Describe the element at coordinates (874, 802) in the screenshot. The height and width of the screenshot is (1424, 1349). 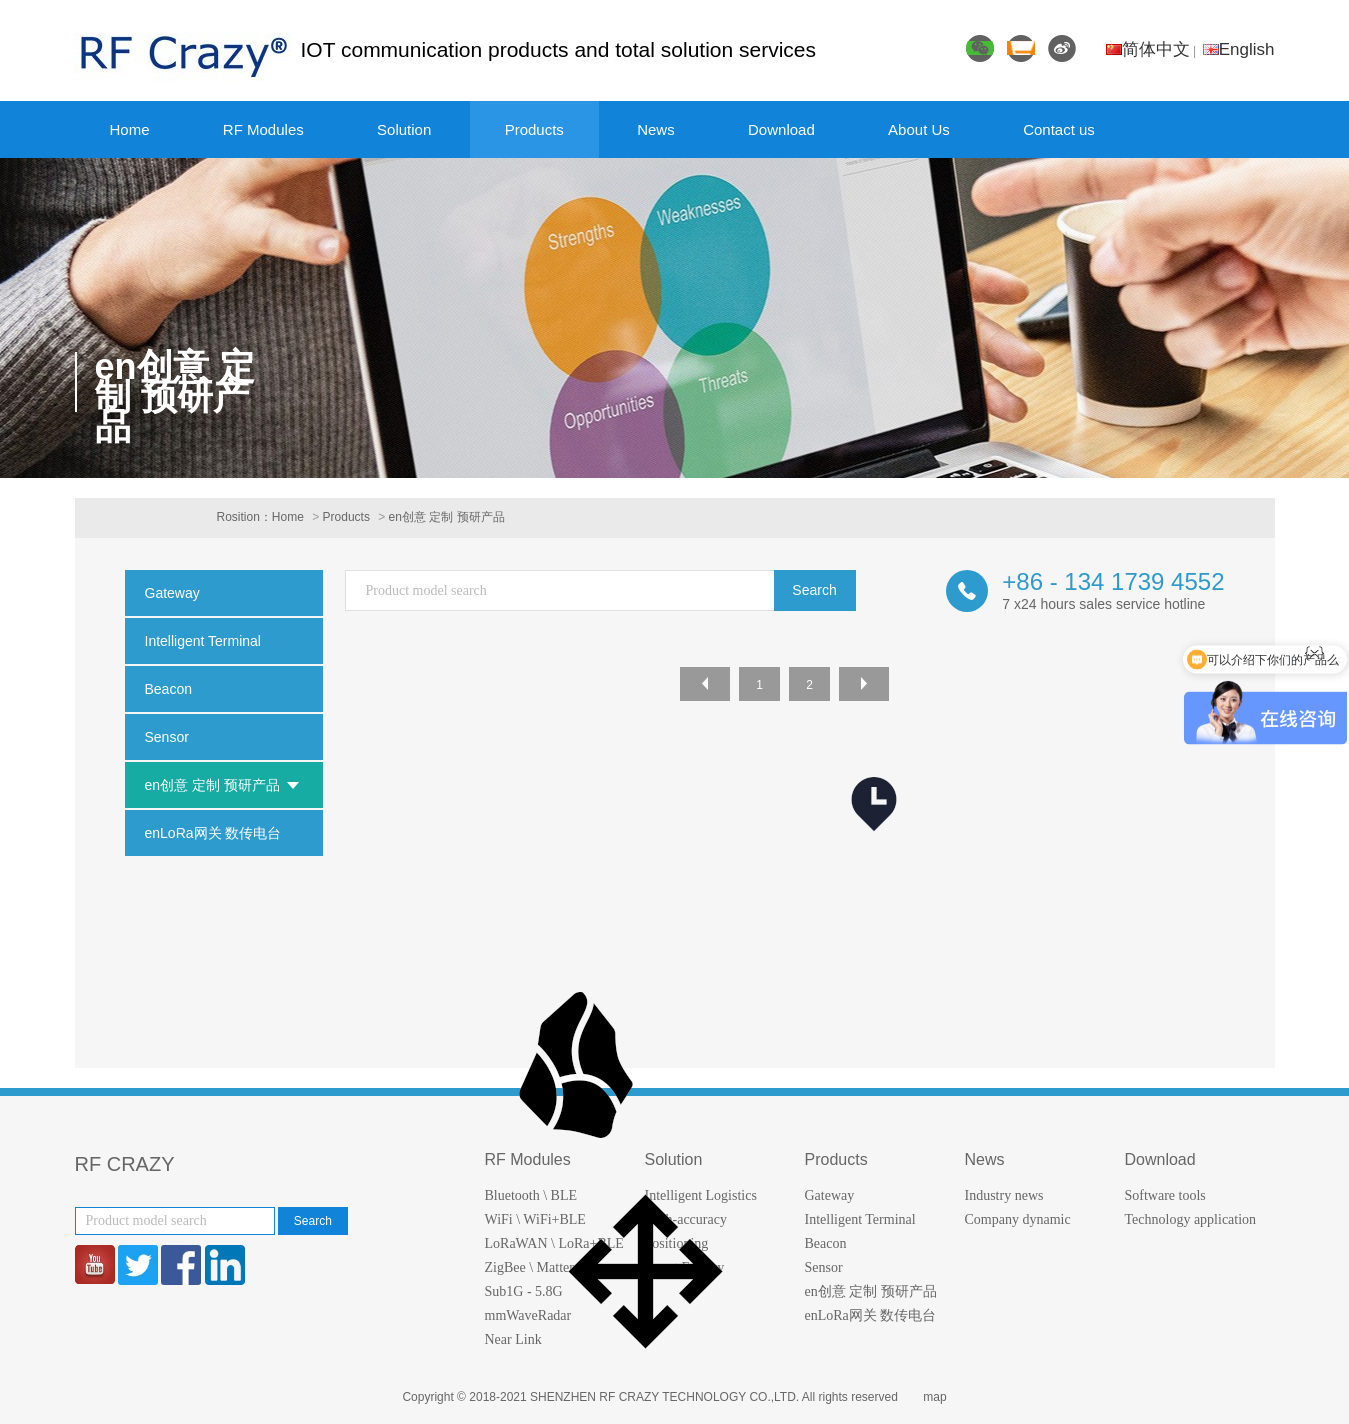
I see `view location history or past visits` at that location.